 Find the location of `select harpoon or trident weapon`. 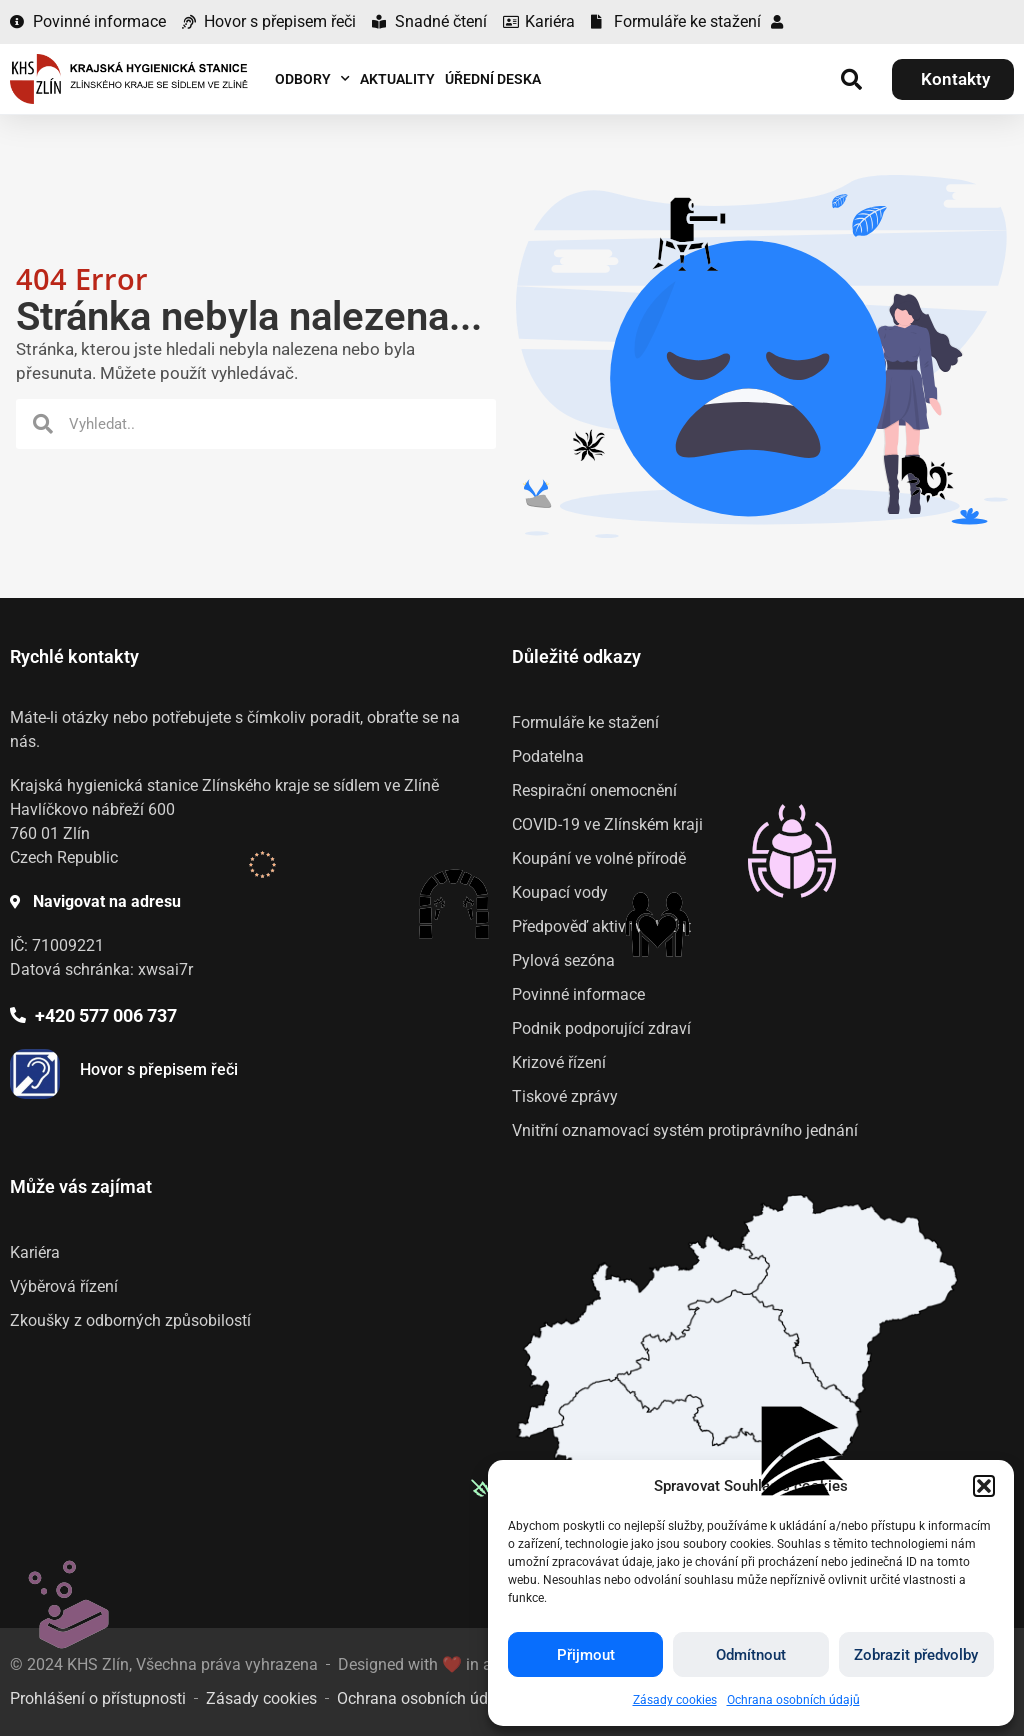

select harpoon or trident weapon is located at coordinates (480, 1488).